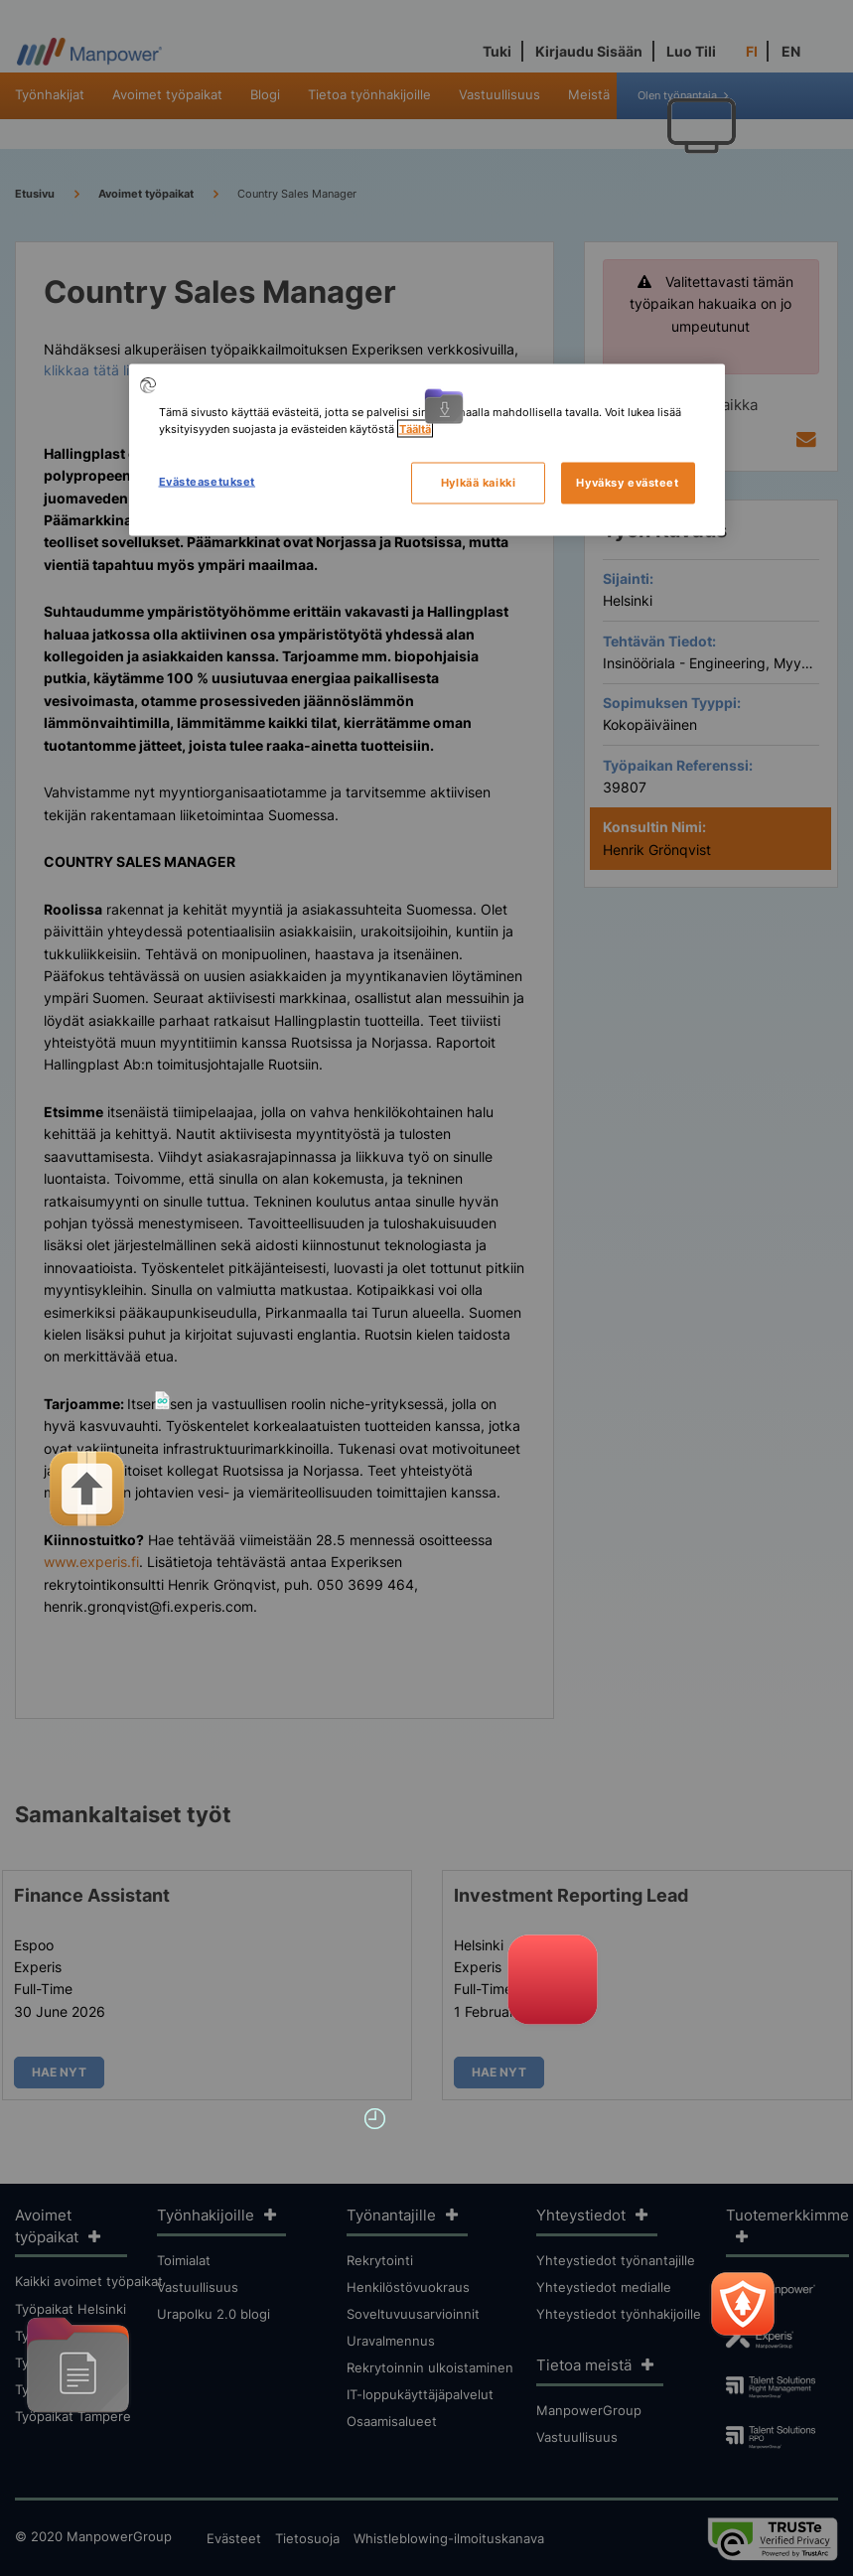  What do you see at coordinates (162, 1400) in the screenshot?
I see `a go programming language source file` at bounding box center [162, 1400].